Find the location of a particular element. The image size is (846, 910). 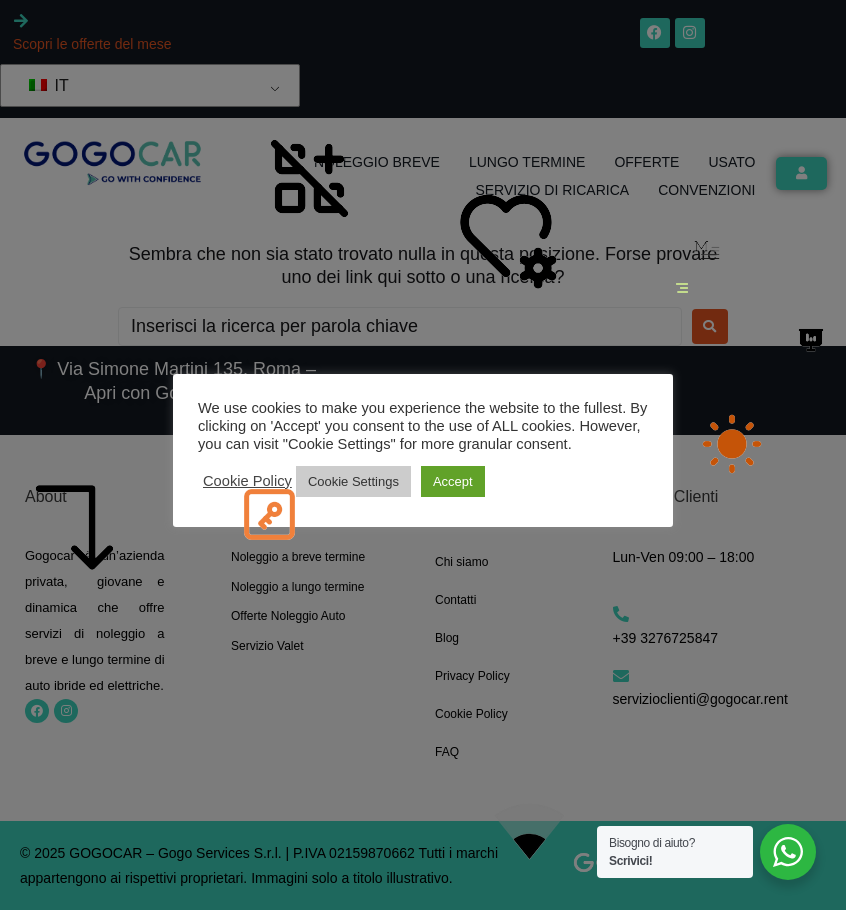

apps or widgets are disabled is located at coordinates (309, 178).